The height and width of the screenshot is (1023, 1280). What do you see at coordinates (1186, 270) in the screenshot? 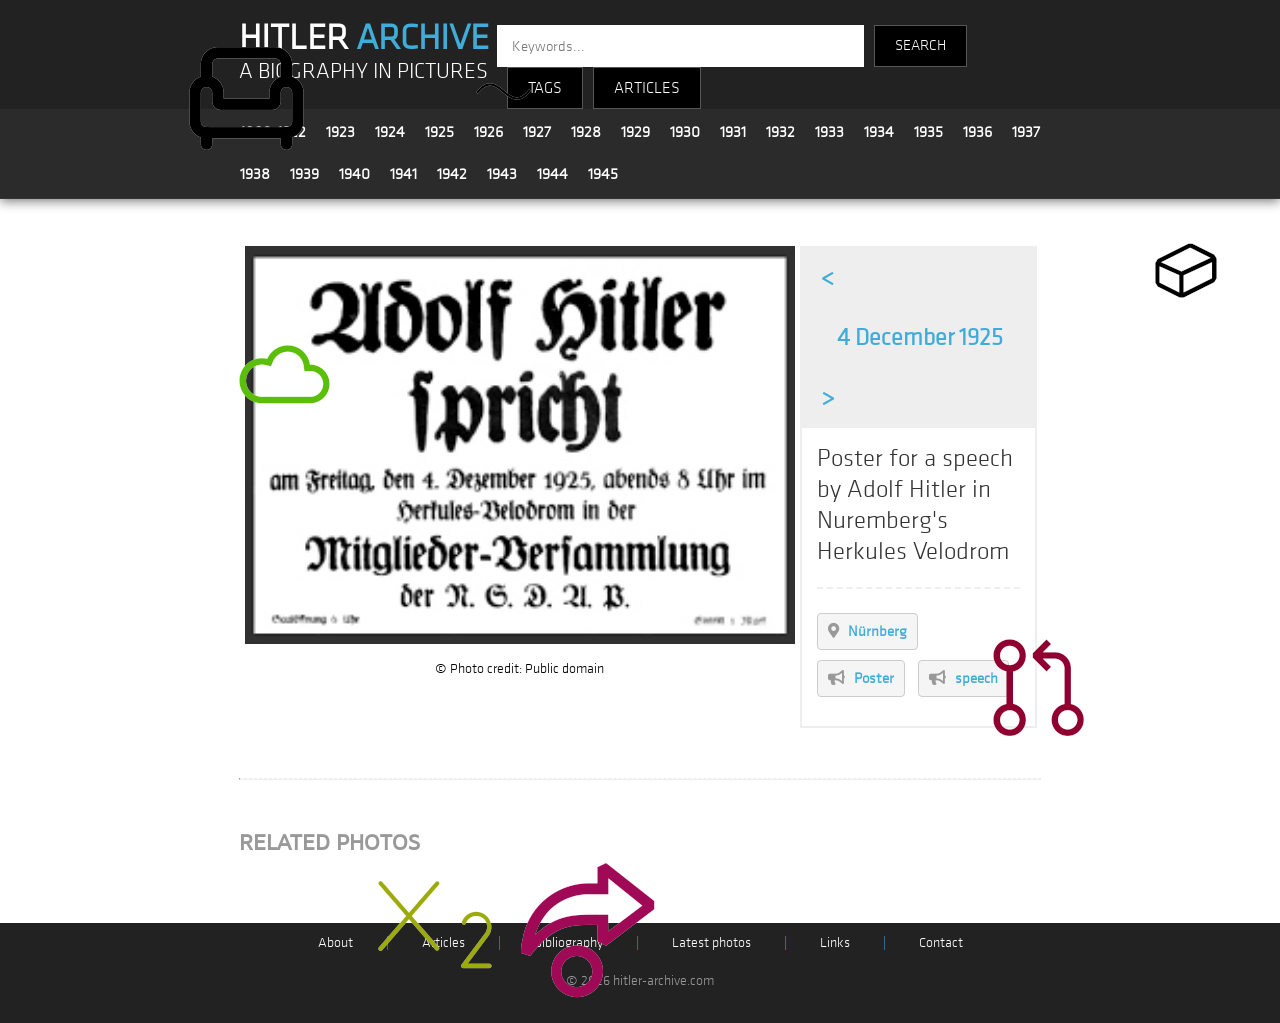
I see `represents a field or property in code structure` at bounding box center [1186, 270].